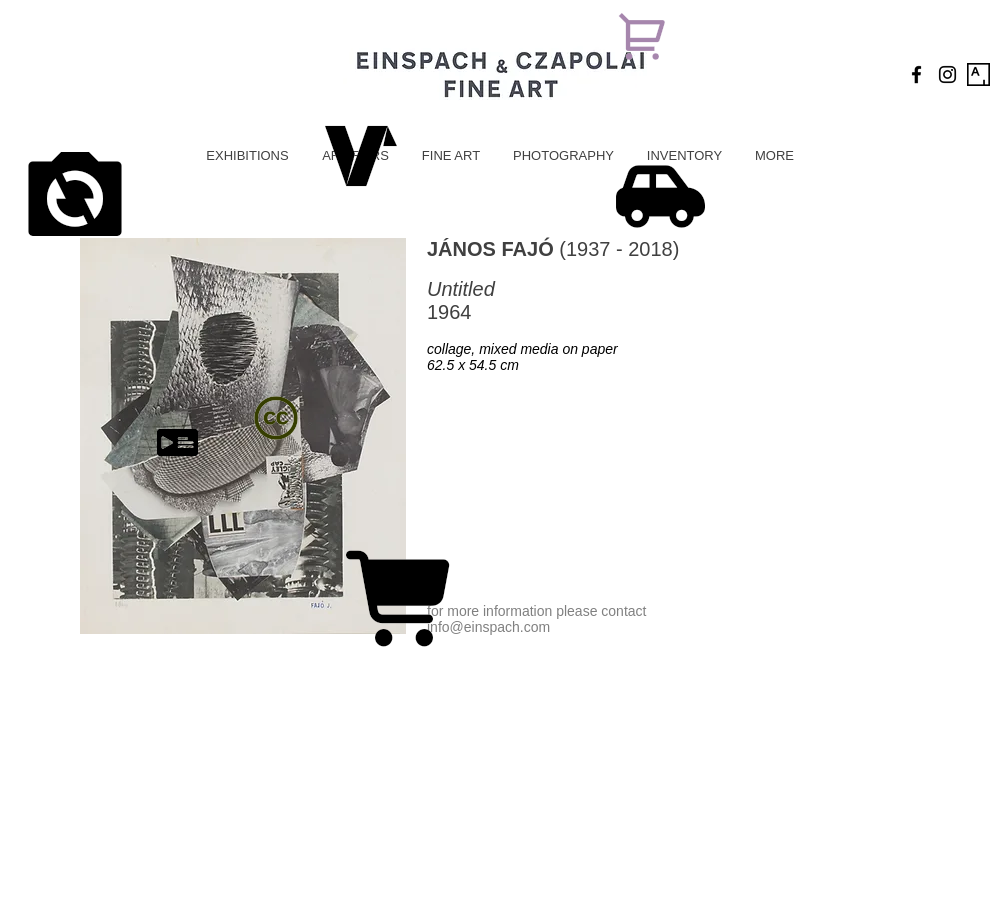 The image size is (1000, 902). Describe the element at coordinates (177, 442) in the screenshot. I see `PreMiD logo - indicates Discord rich presence integration` at that location.